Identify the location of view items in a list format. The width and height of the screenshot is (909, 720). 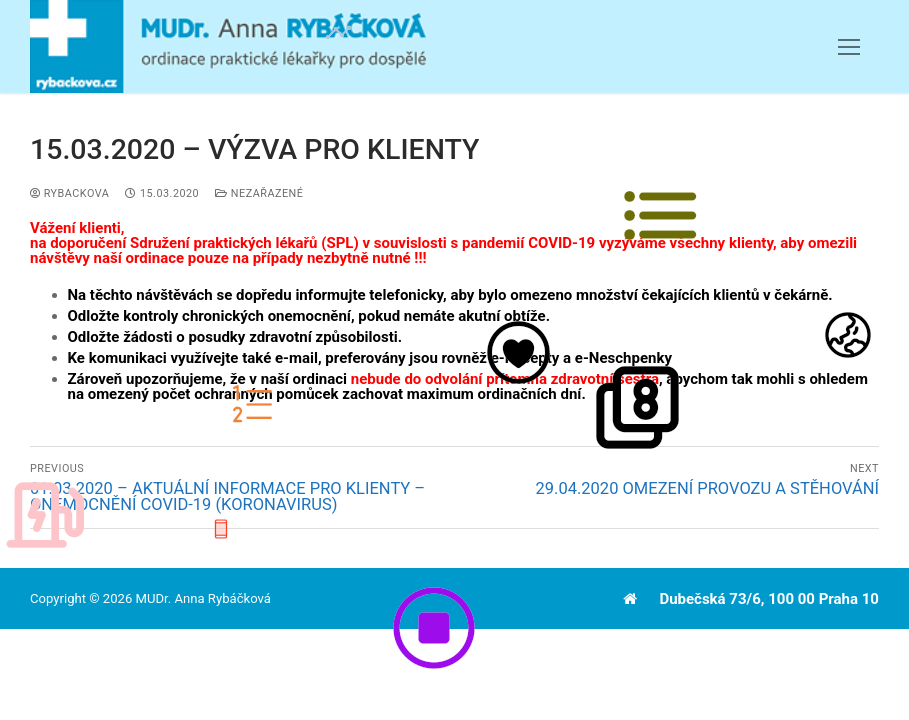
(659, 215).